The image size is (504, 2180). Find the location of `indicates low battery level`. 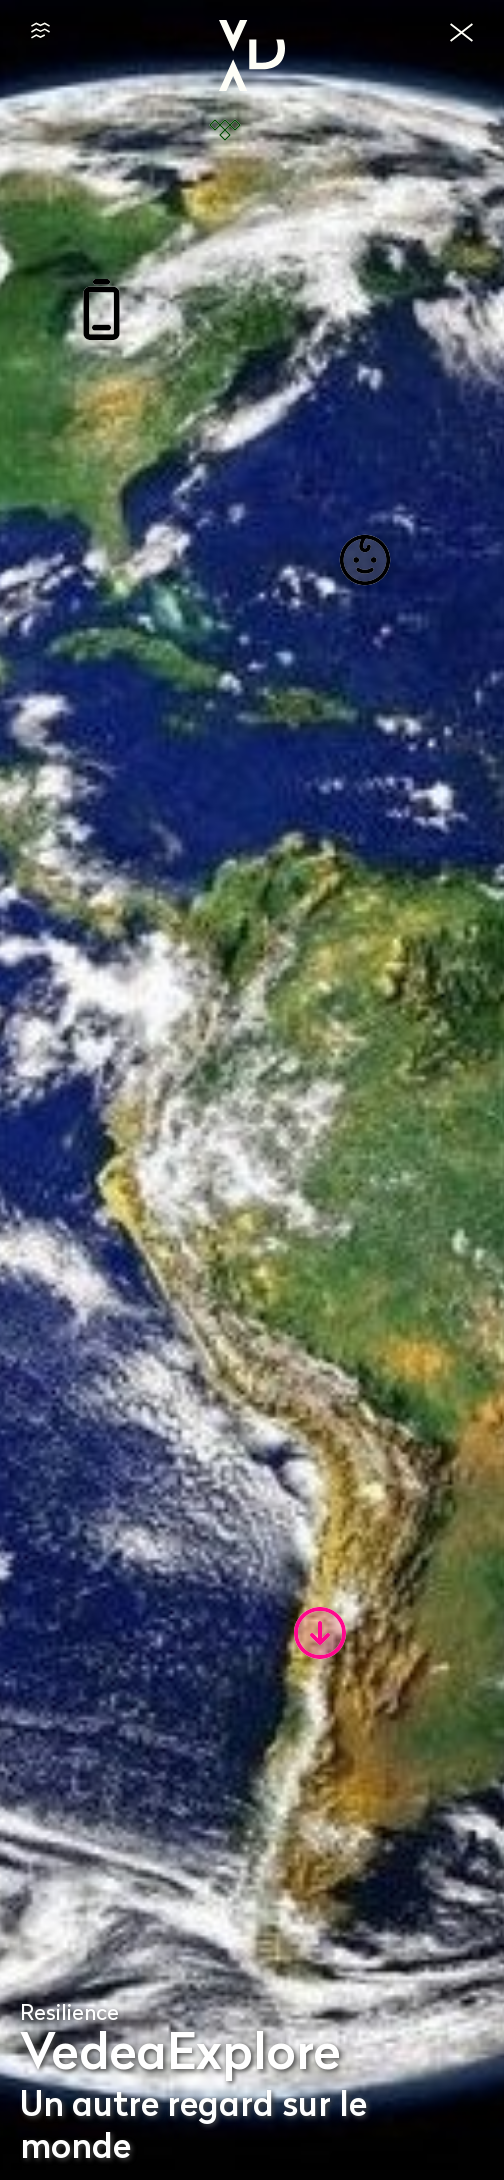

indicates low battery level is located at coordinates (101, 309).